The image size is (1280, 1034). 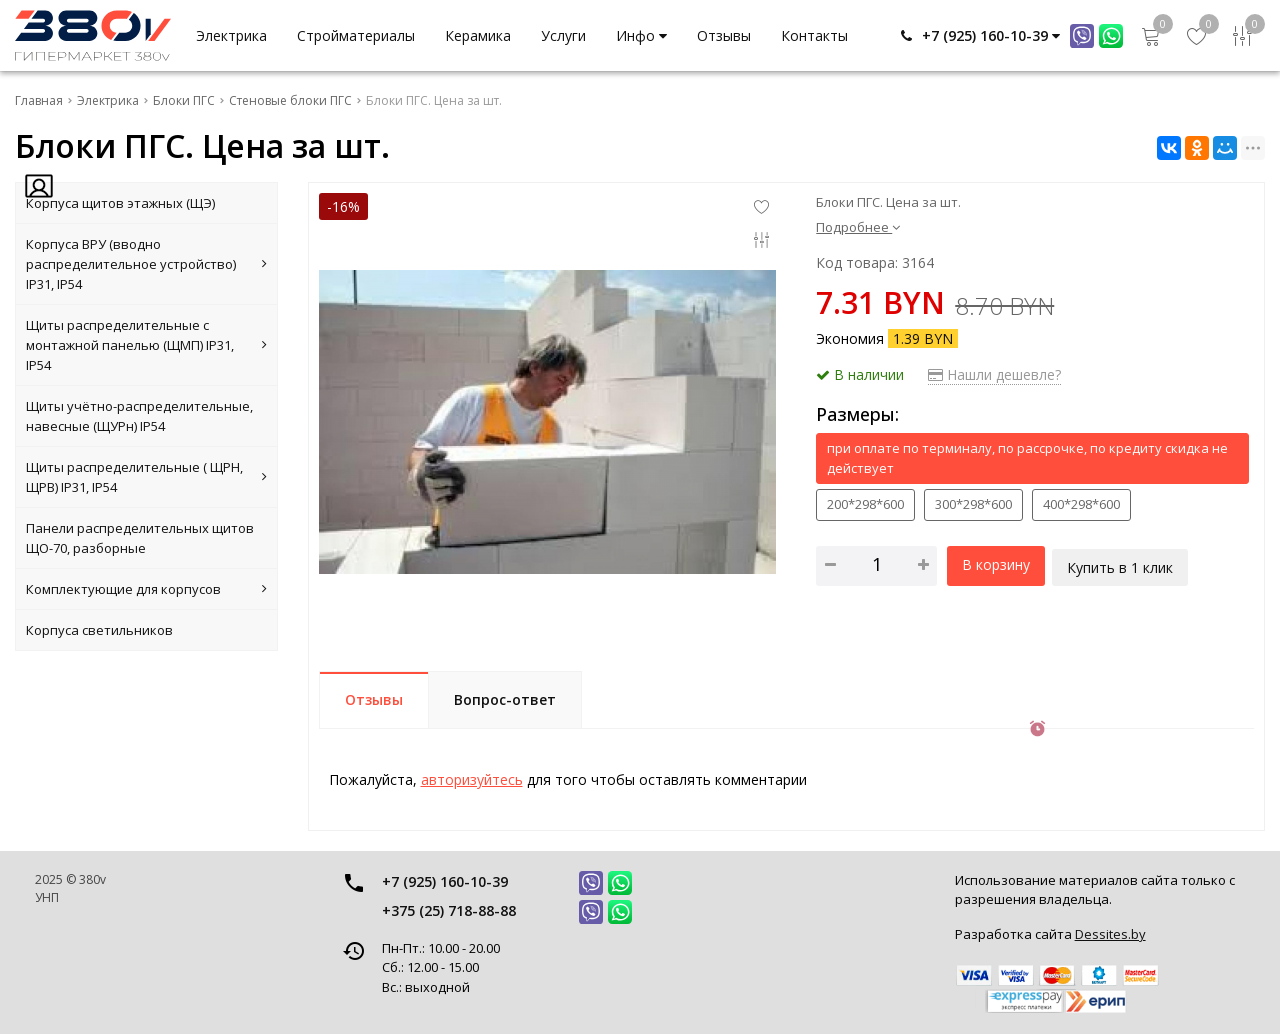 I want to click on set or manage alarms, so click(x=1037, y=728).